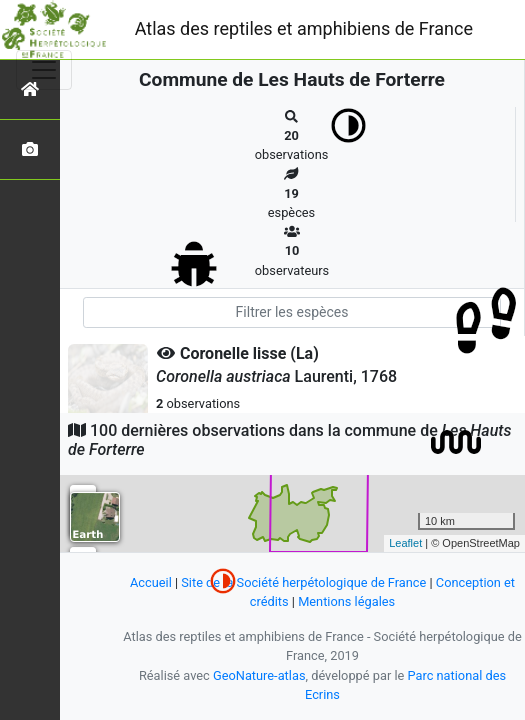  What do you see at coordinates (194, 264) in the screenshot?
I see `report a bug or issue` at bounding box center [194, 264].